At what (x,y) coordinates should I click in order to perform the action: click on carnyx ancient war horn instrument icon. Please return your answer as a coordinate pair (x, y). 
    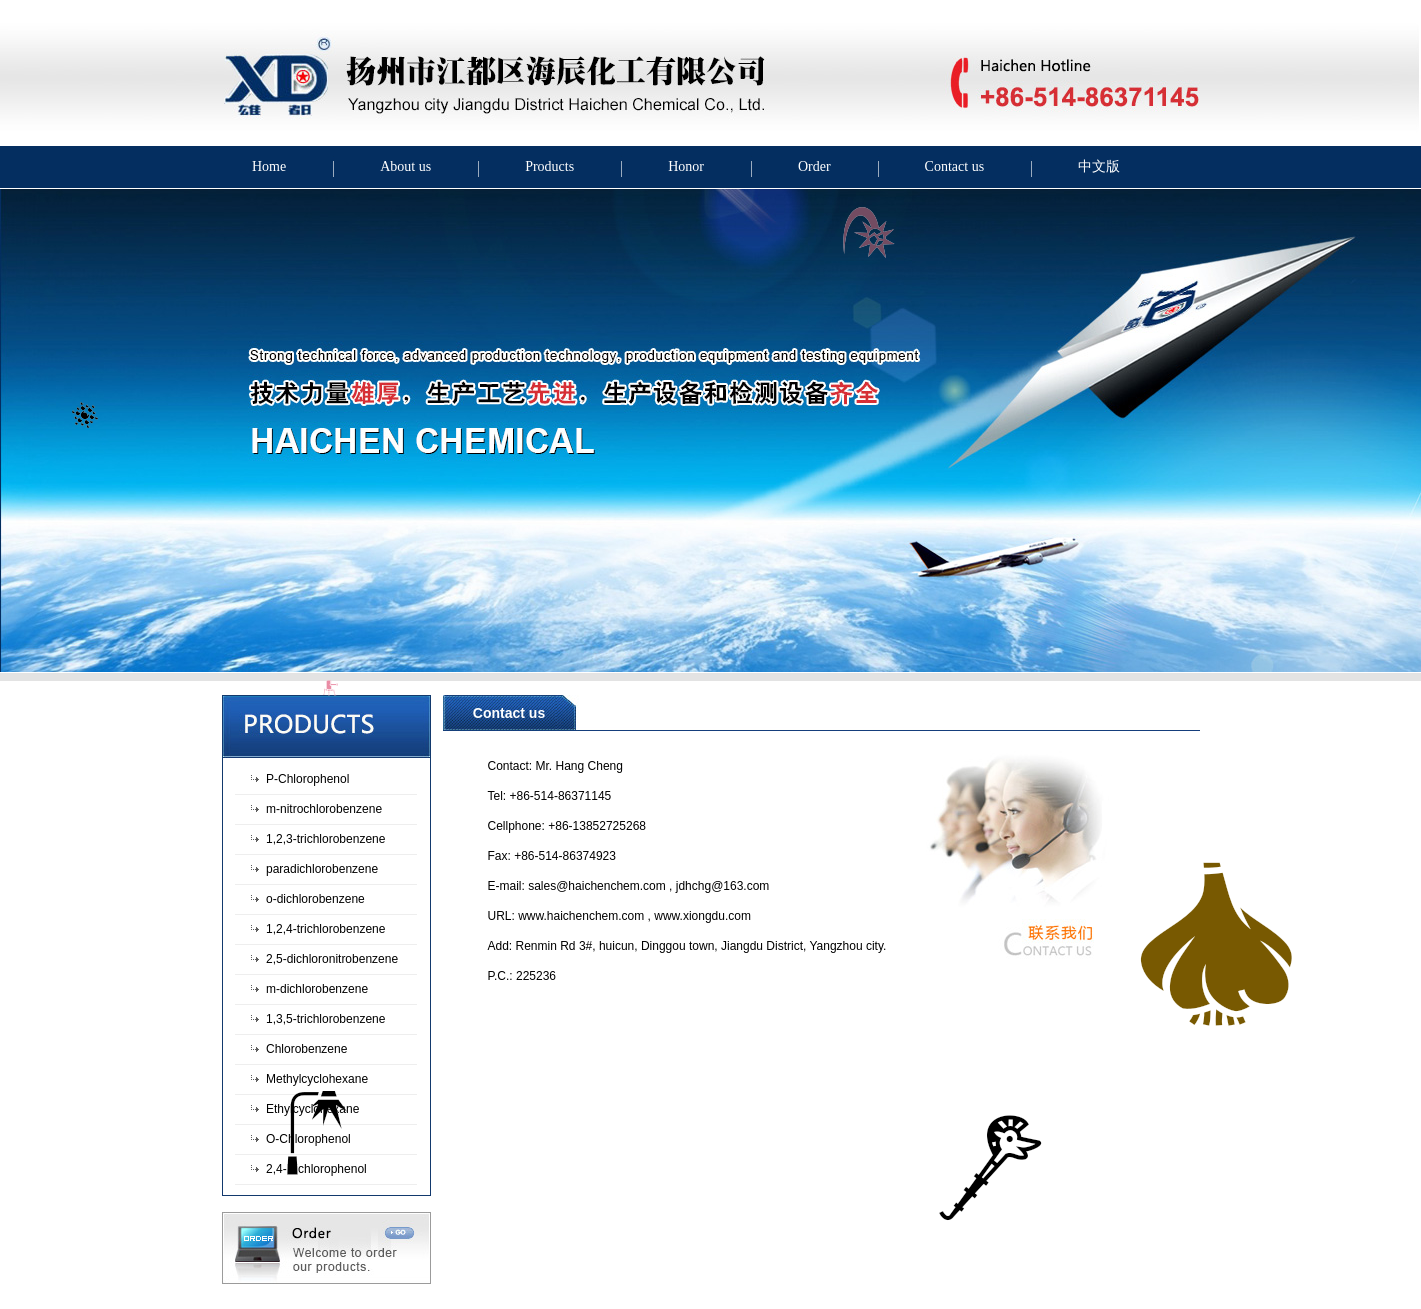
    Looking at the image, I should click on (987, 1167).